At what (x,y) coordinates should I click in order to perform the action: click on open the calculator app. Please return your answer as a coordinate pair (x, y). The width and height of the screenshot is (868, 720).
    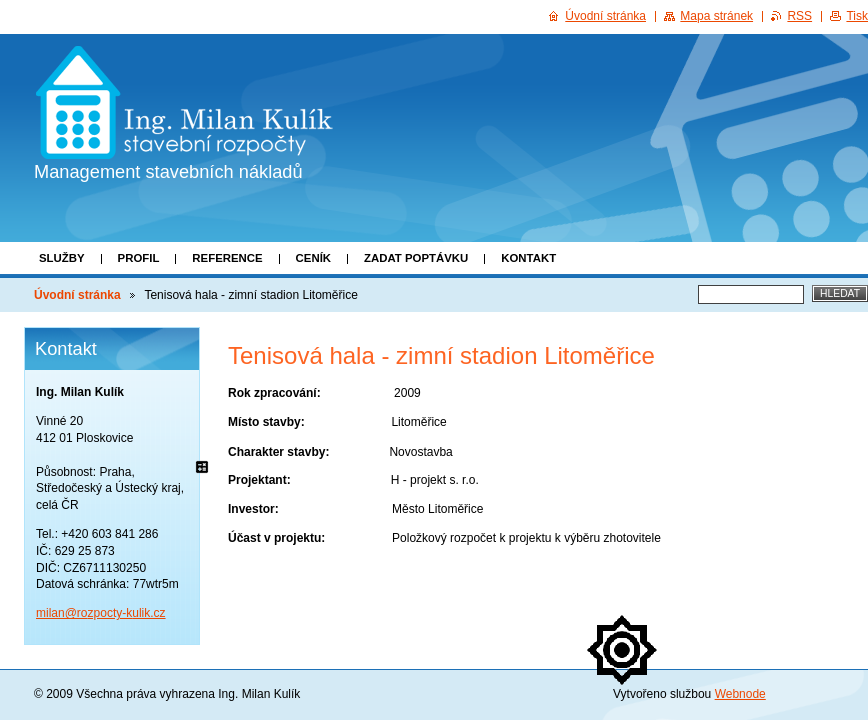
    Looking at the image, I should click on (202, 467).